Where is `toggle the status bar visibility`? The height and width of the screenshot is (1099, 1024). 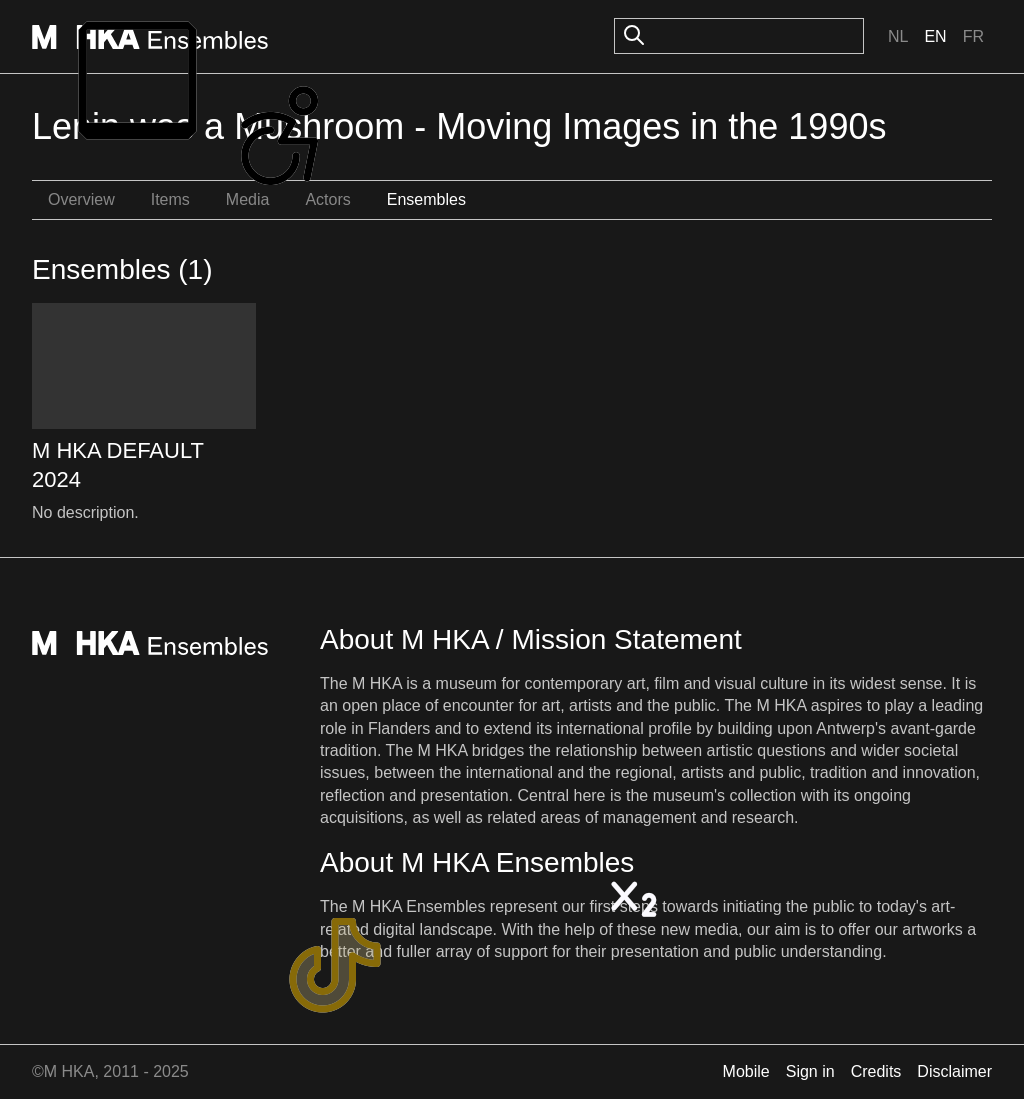 toggle the status bar visibility is located at coordinates (137, 80).